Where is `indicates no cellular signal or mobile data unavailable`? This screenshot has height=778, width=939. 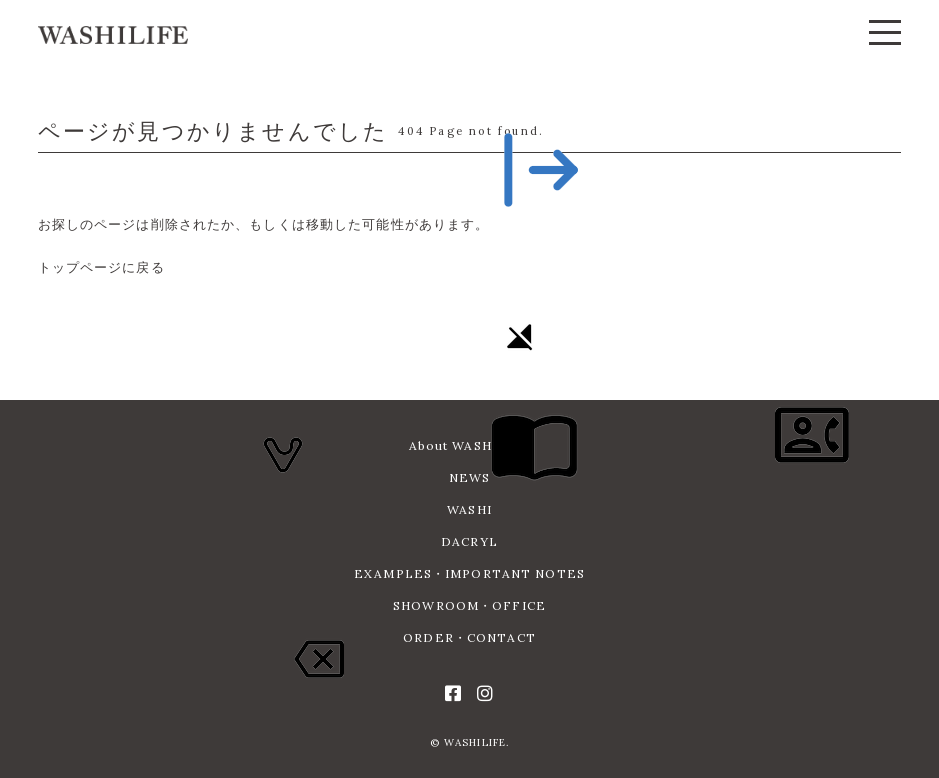
indicates no cellular signal or mobile data unavailable is located at coordinates (519, 336).